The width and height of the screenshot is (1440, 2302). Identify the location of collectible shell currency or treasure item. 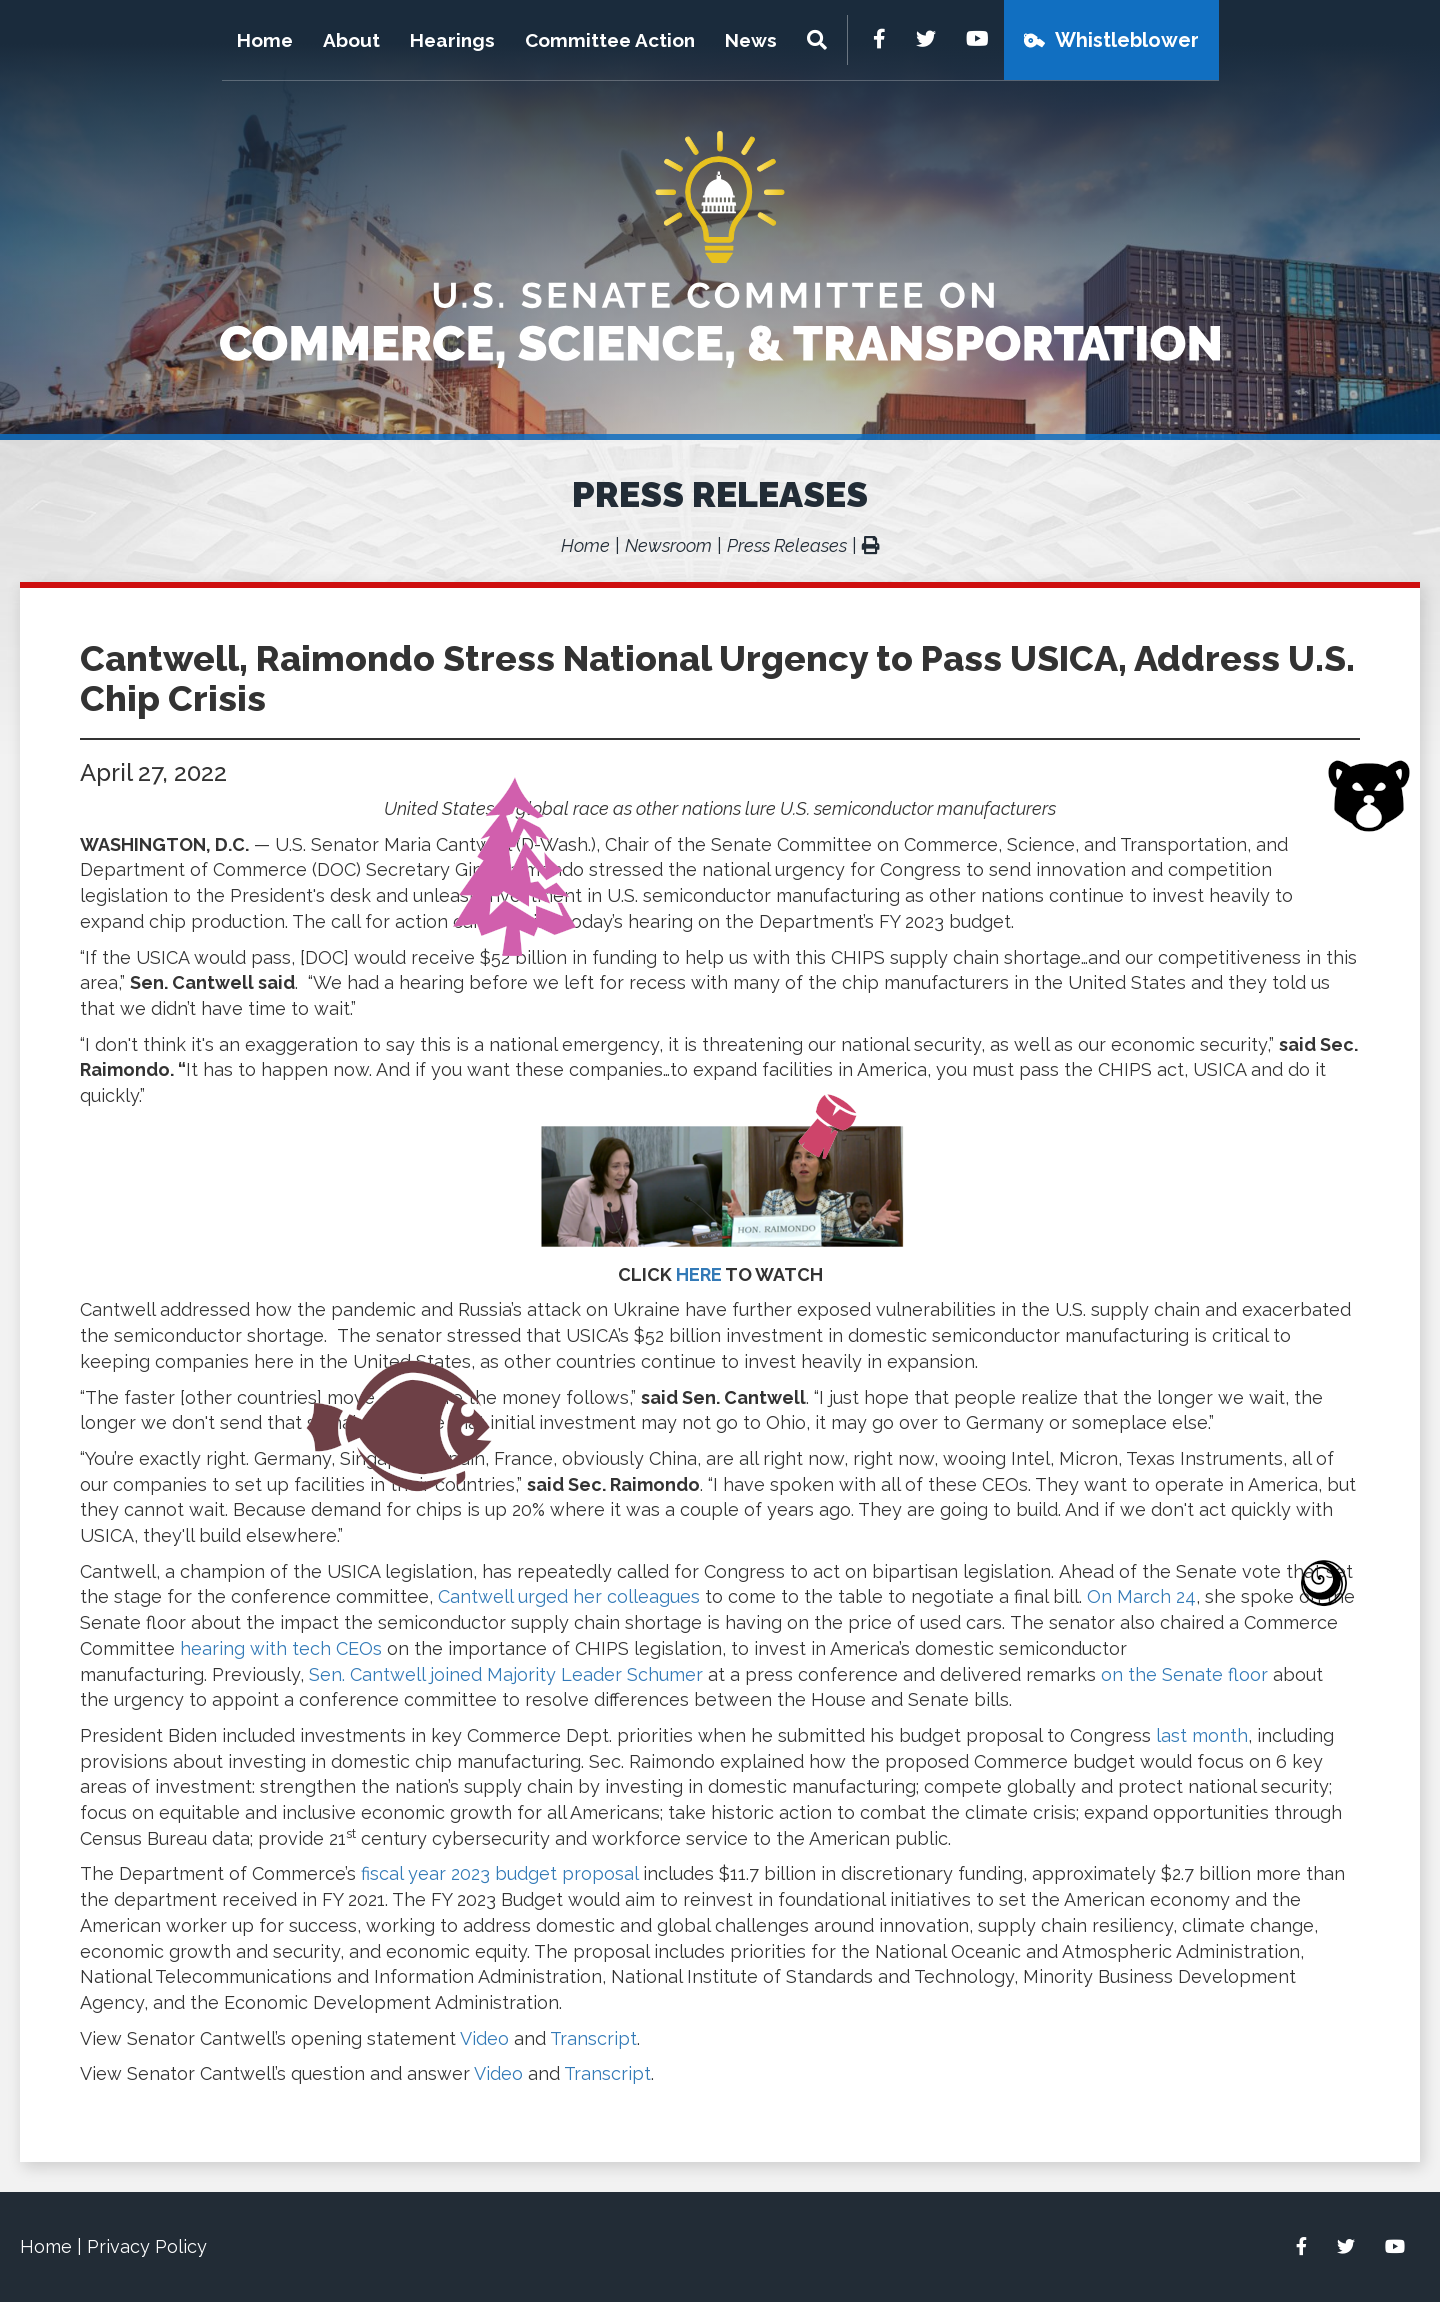
(1324, 1583).